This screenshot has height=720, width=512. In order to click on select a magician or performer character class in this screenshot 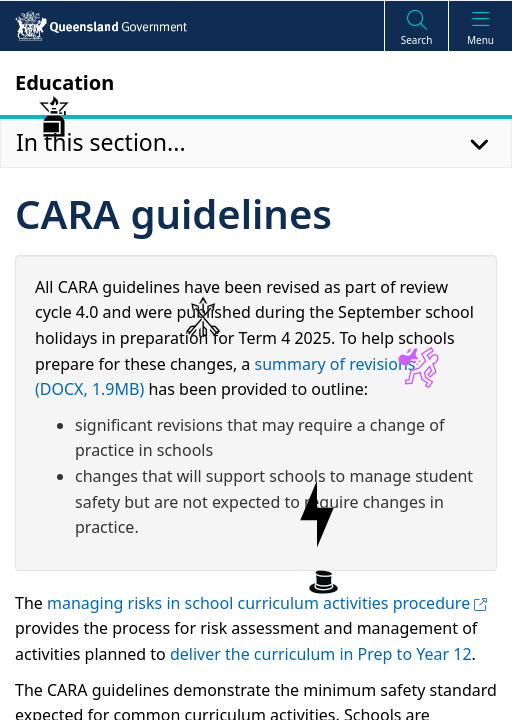, I will do `click(323, 582)`.